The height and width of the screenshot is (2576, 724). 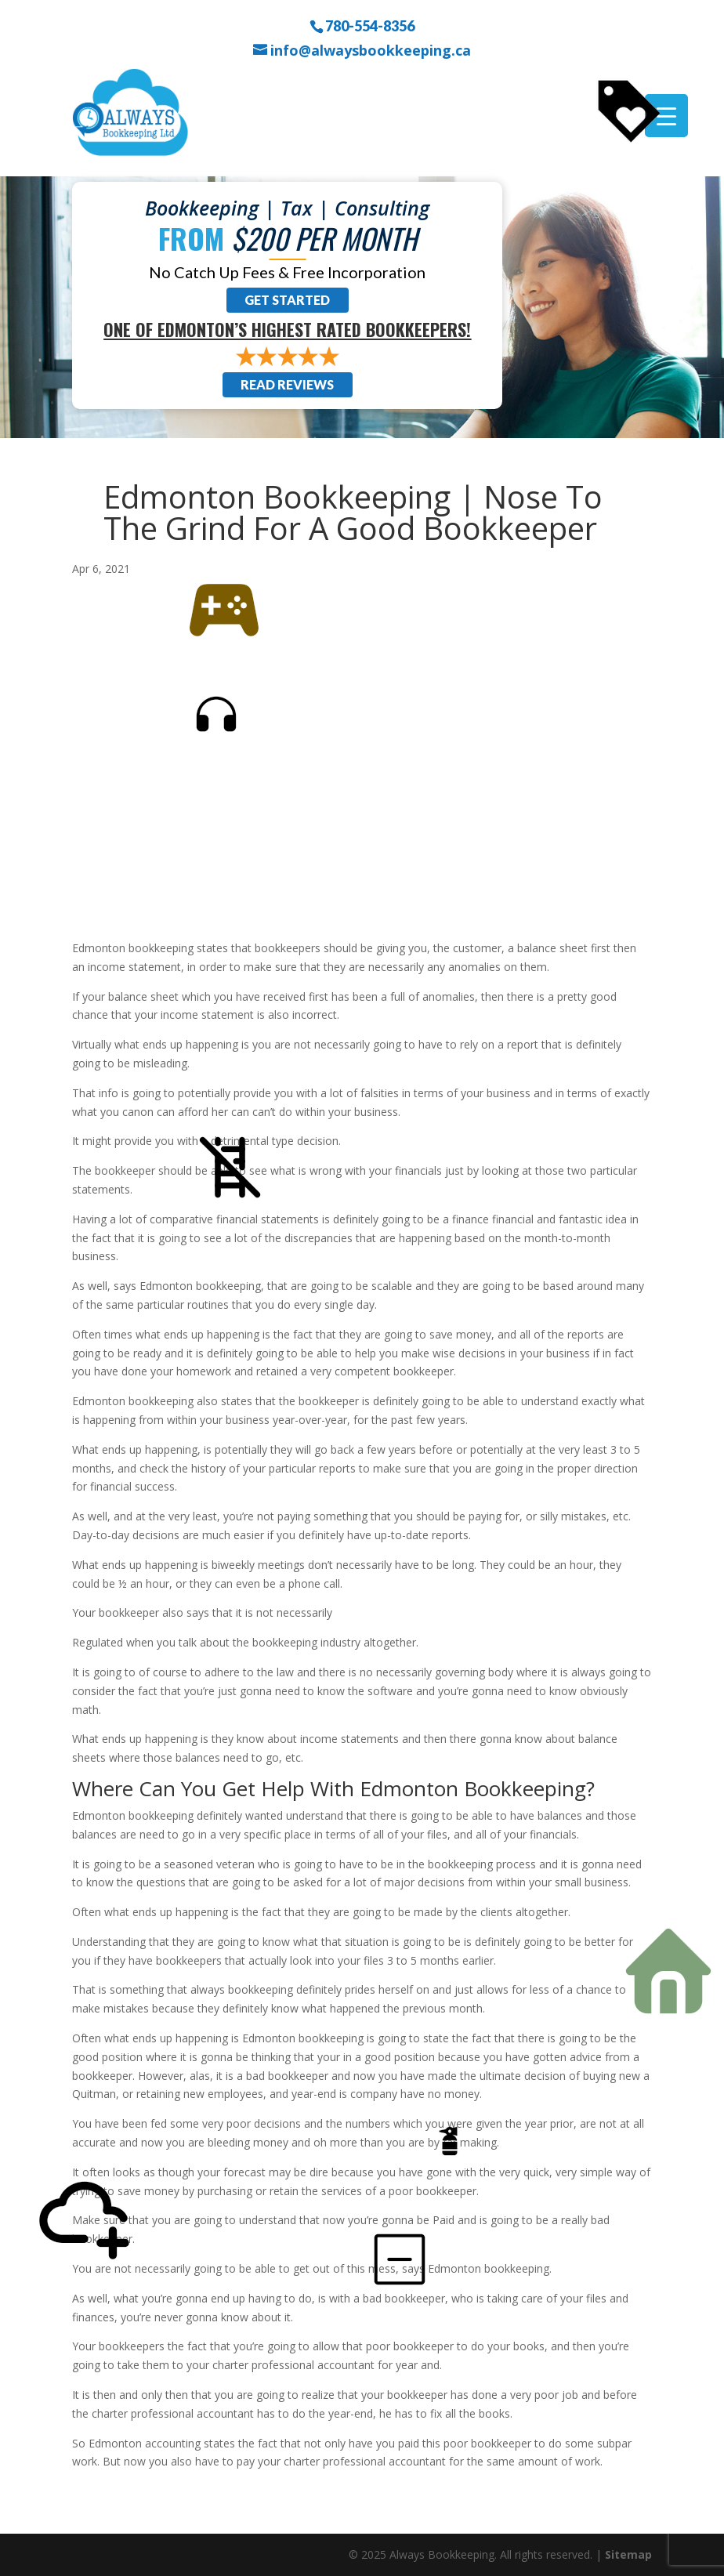 I want to click on navigate to home screen, so click(x=668, y=1971).